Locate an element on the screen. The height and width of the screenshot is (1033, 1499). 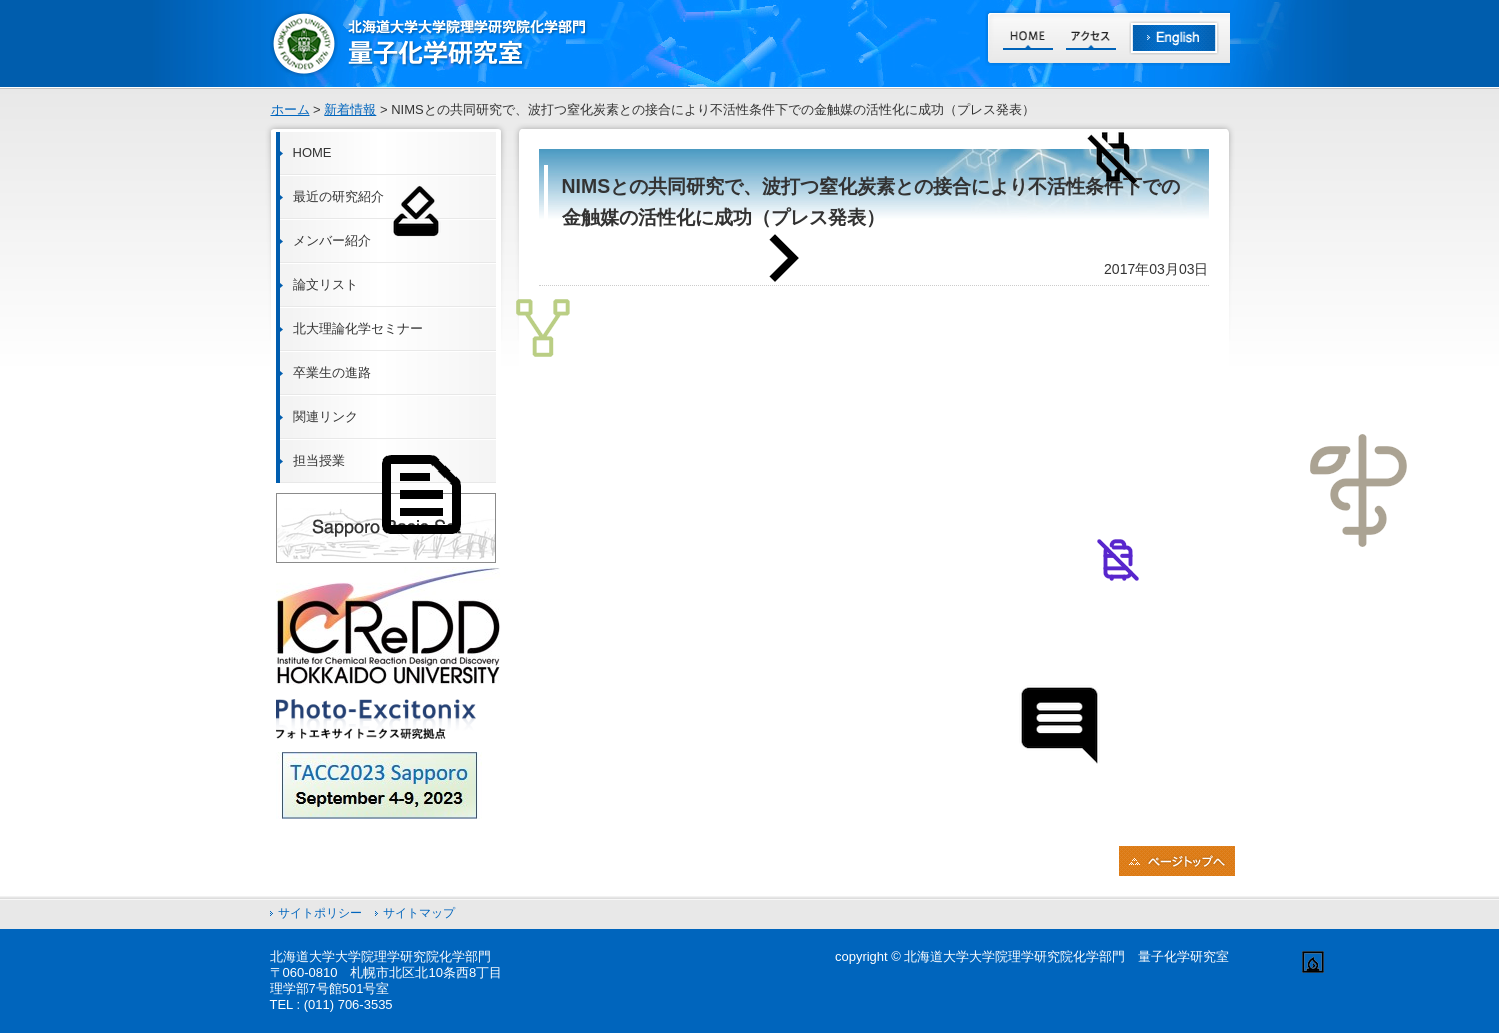
view text document or note is located at coordinates (421, 494).